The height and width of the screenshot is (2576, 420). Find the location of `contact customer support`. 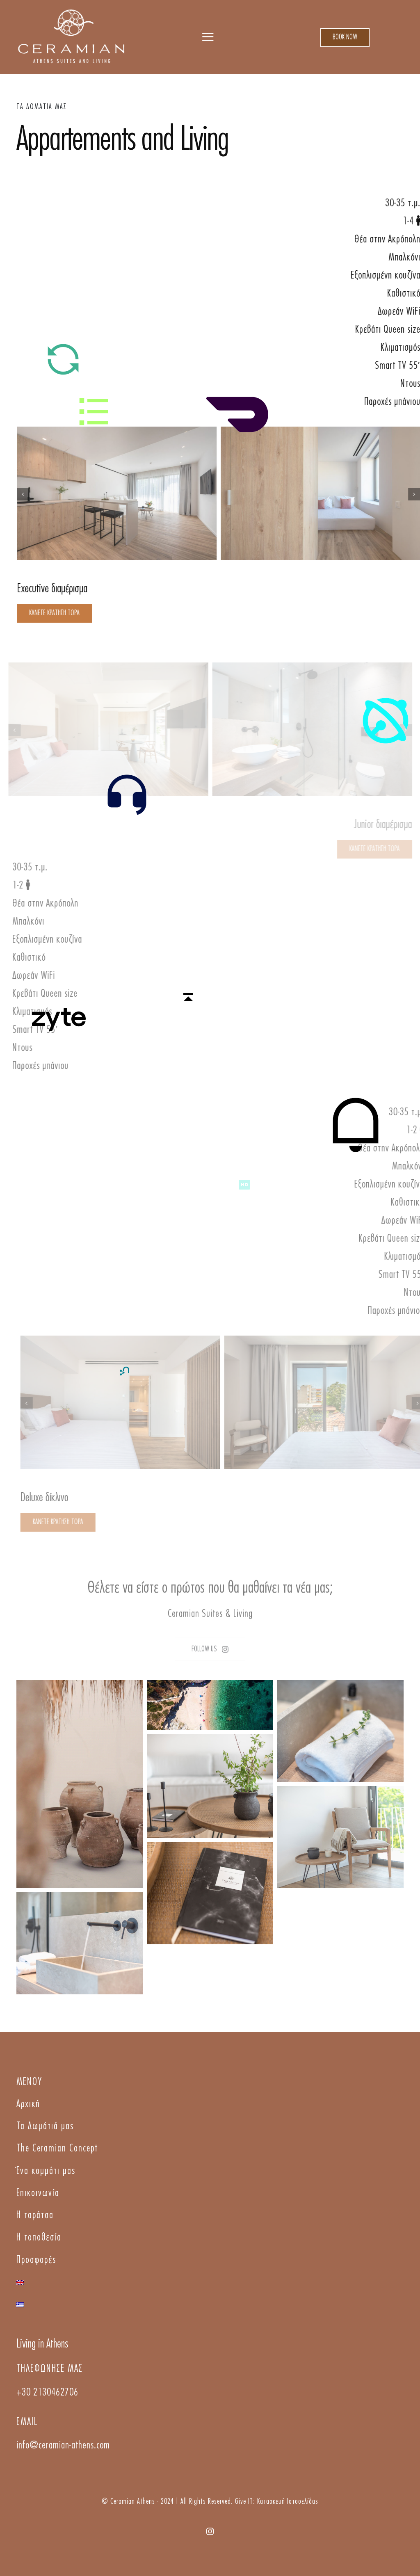

contact customer support is located at coordinates (127, 794).